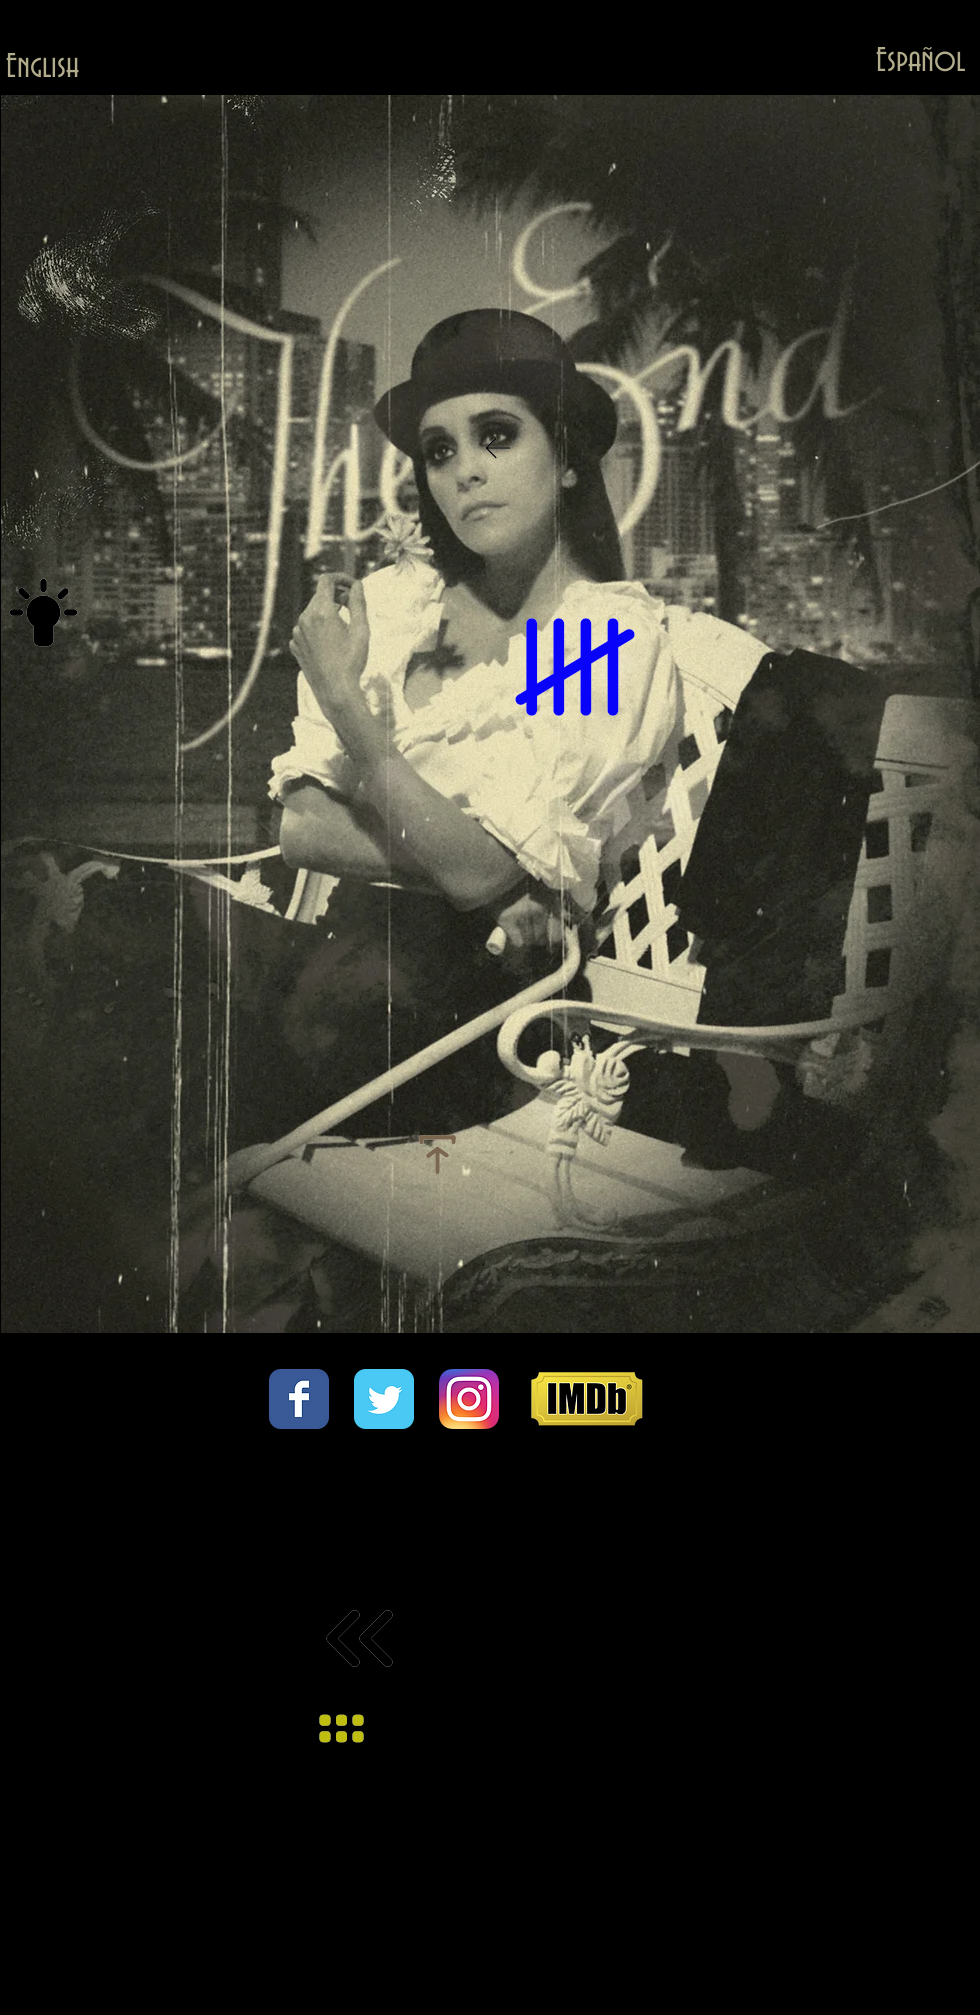  I want to click on access tips or suggestions, so click(43, 612).